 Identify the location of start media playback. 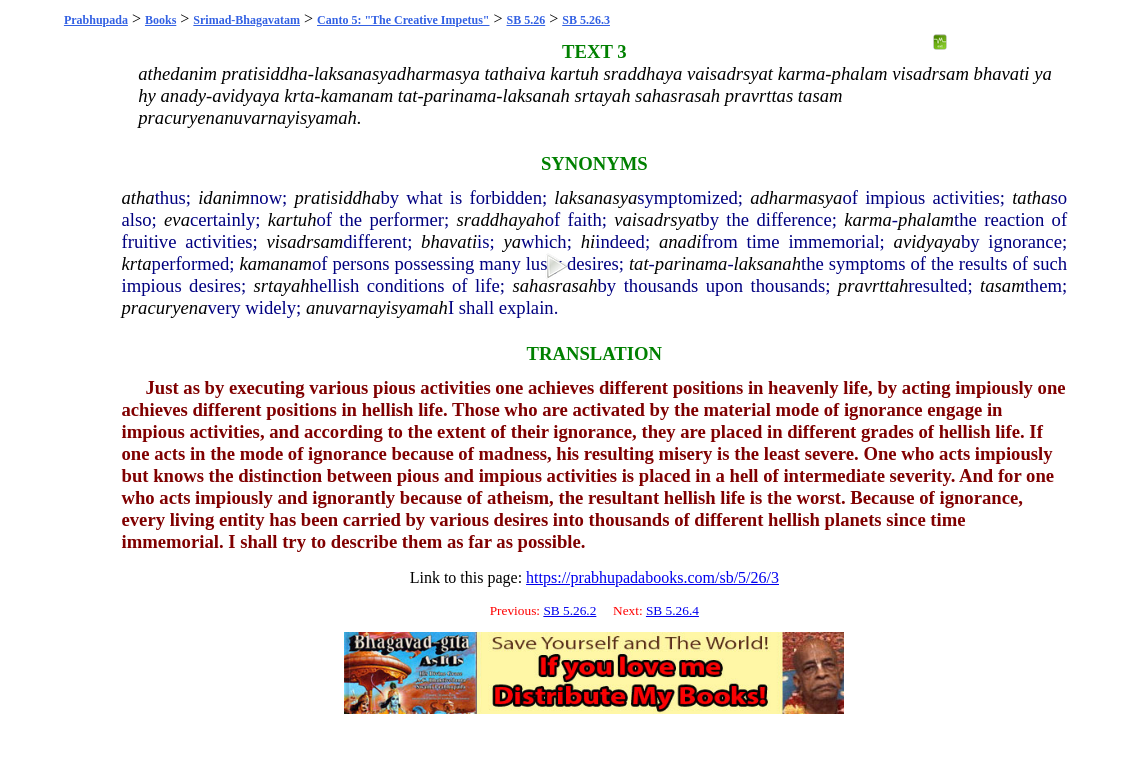
(556, 266).